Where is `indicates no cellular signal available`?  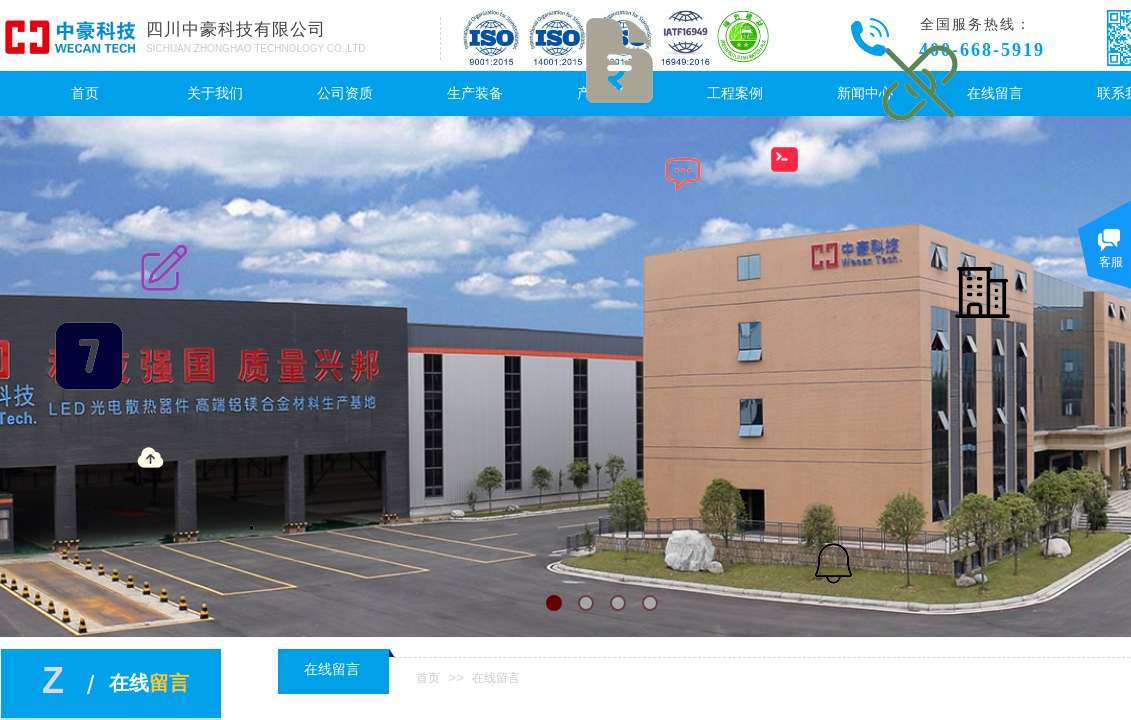
indicates no cellular signal available is located at coordinates (271, 513).